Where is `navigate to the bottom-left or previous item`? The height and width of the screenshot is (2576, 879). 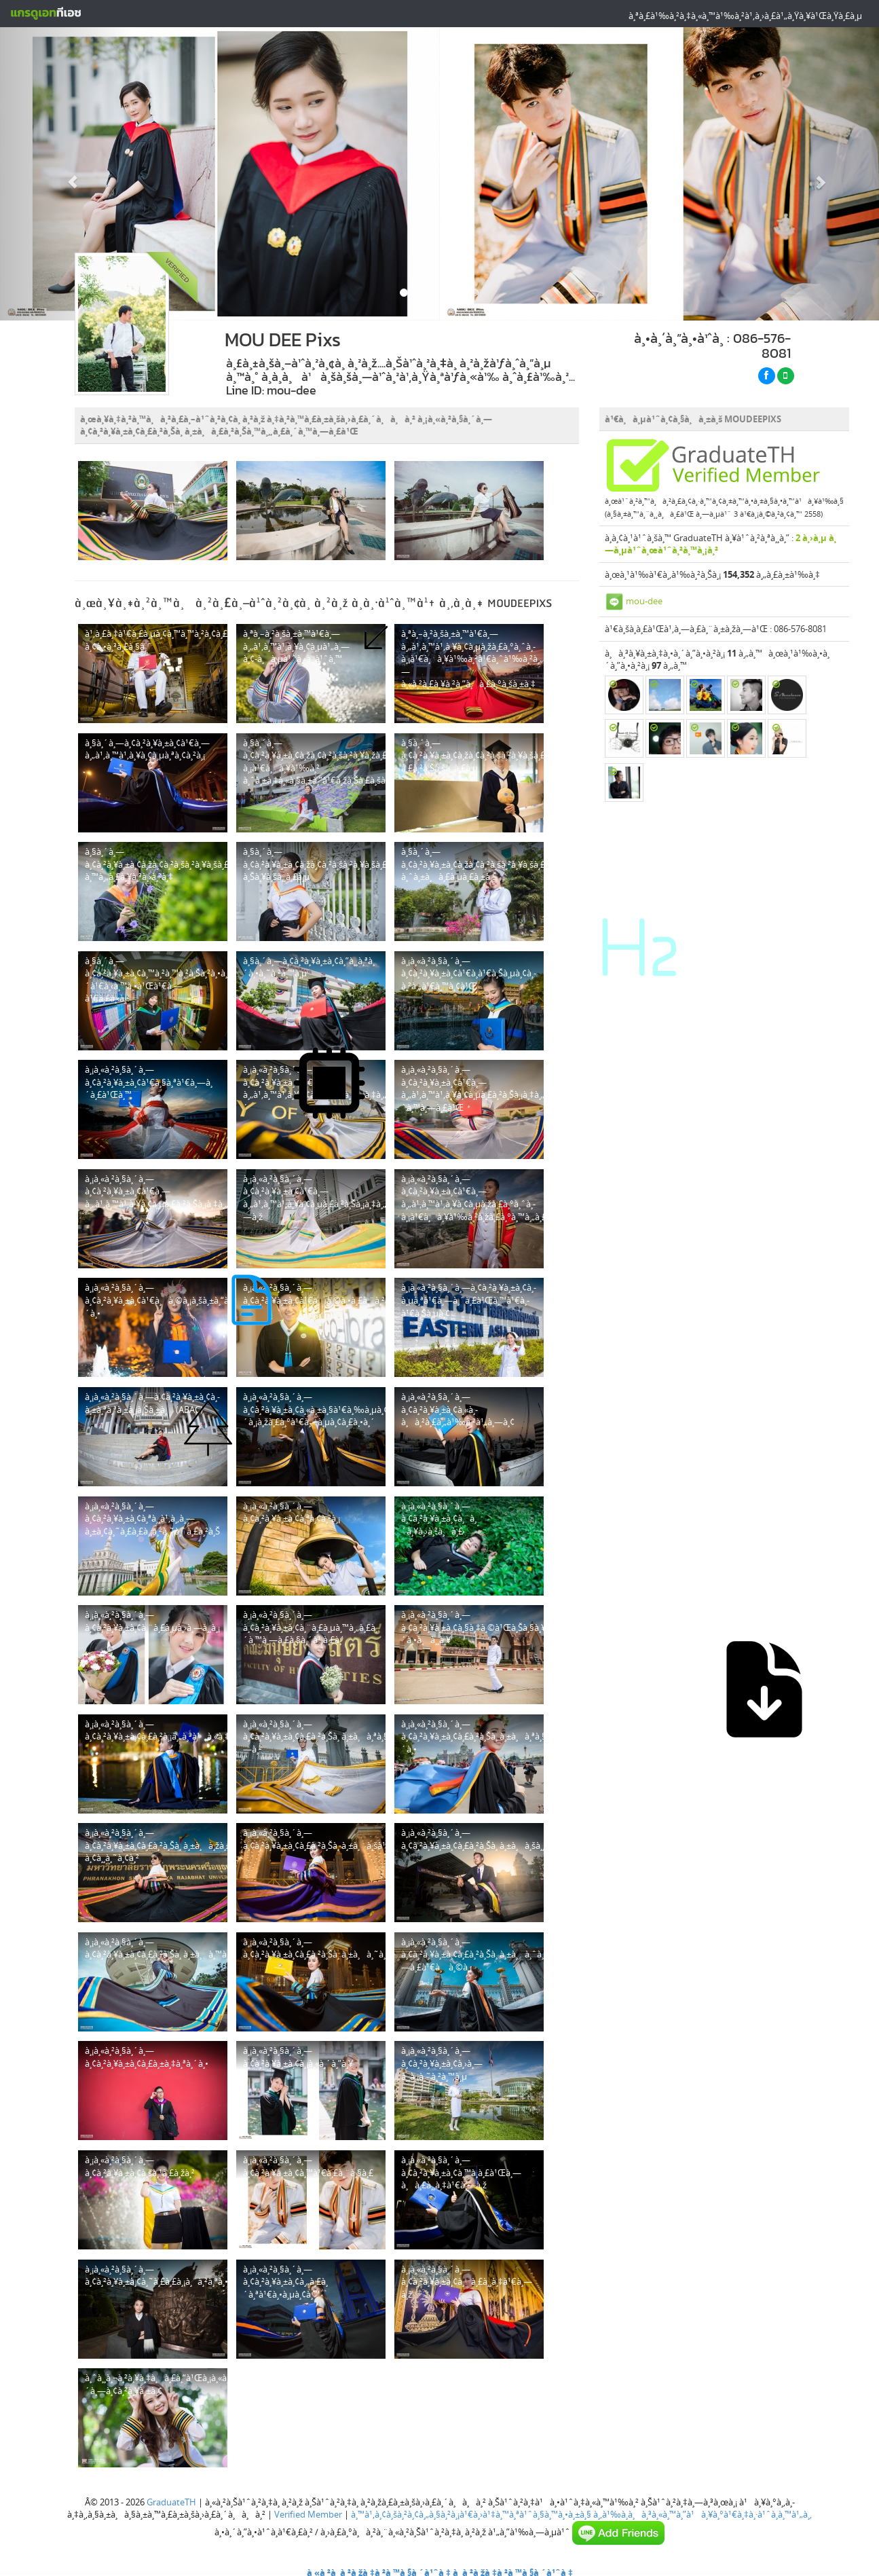
navigate to the bottom-left or previous item is located at coordinates (376, 638).